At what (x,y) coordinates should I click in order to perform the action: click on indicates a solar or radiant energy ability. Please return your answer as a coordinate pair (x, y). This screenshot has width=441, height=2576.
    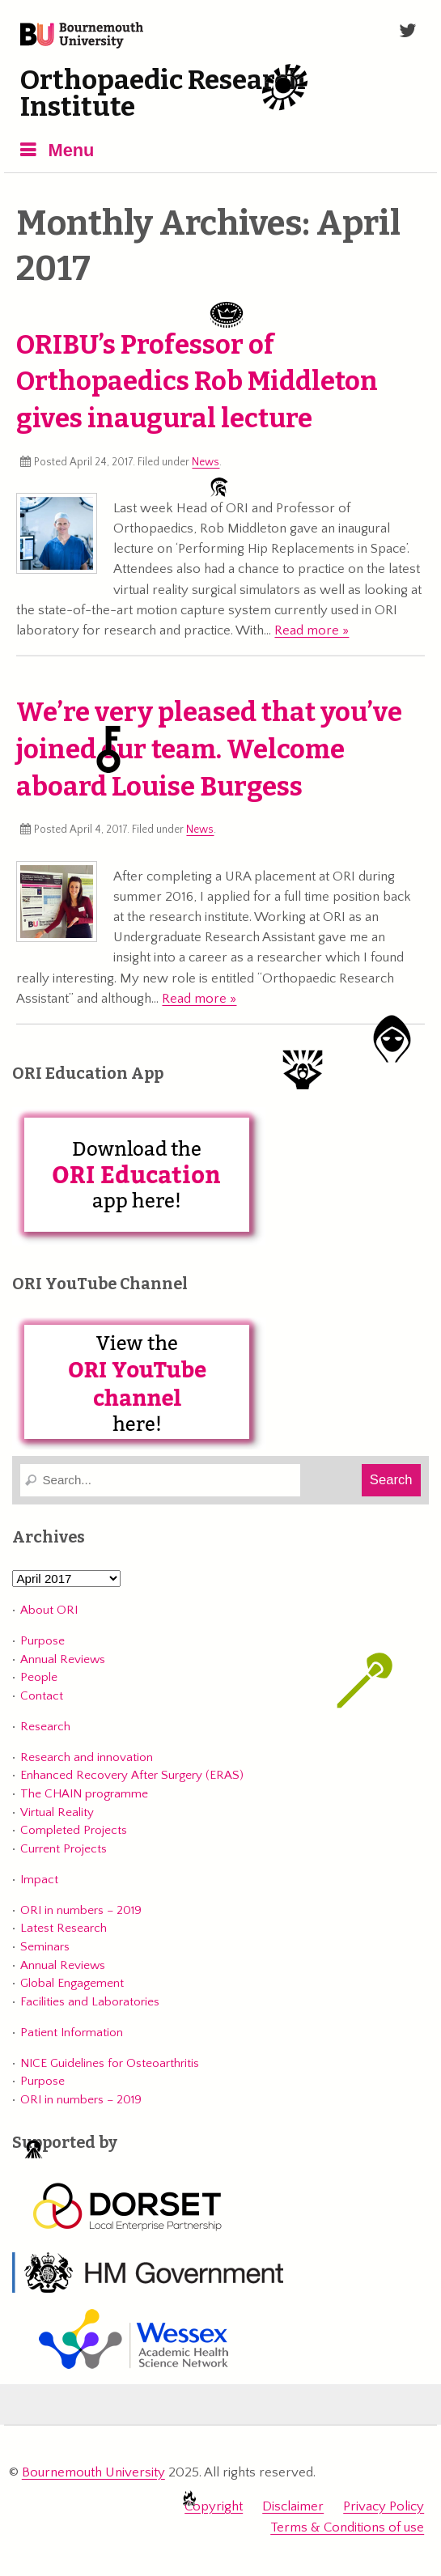
    Looking at the image, I should click on (285, 87).